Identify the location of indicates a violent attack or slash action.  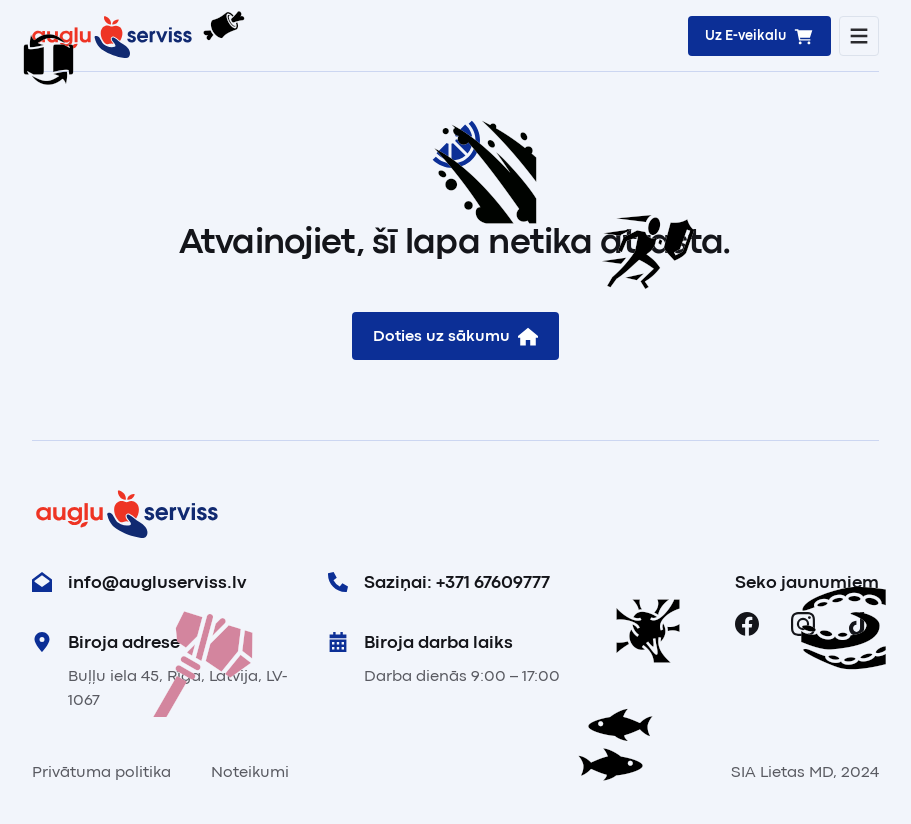
(484, 171).